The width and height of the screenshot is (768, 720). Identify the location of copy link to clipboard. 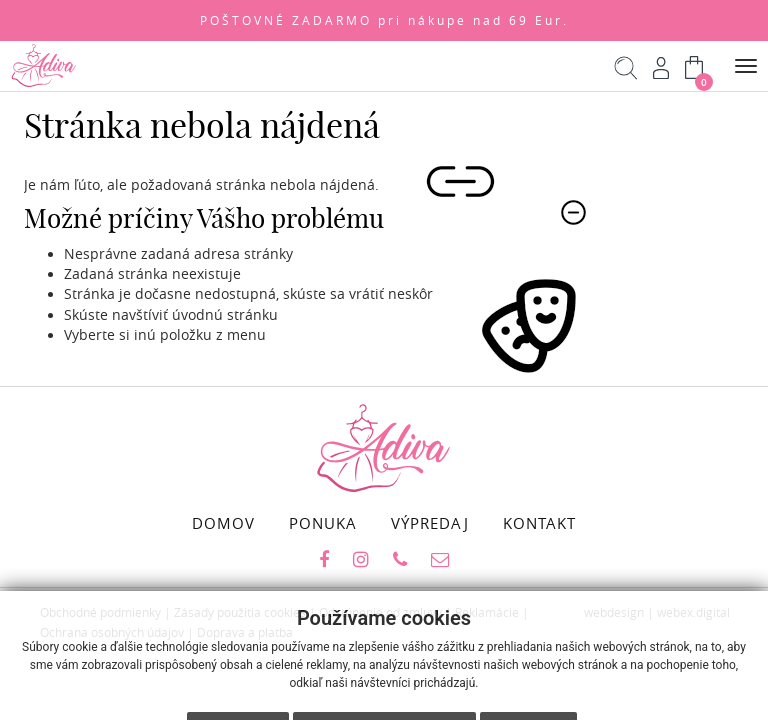
(460, 181).